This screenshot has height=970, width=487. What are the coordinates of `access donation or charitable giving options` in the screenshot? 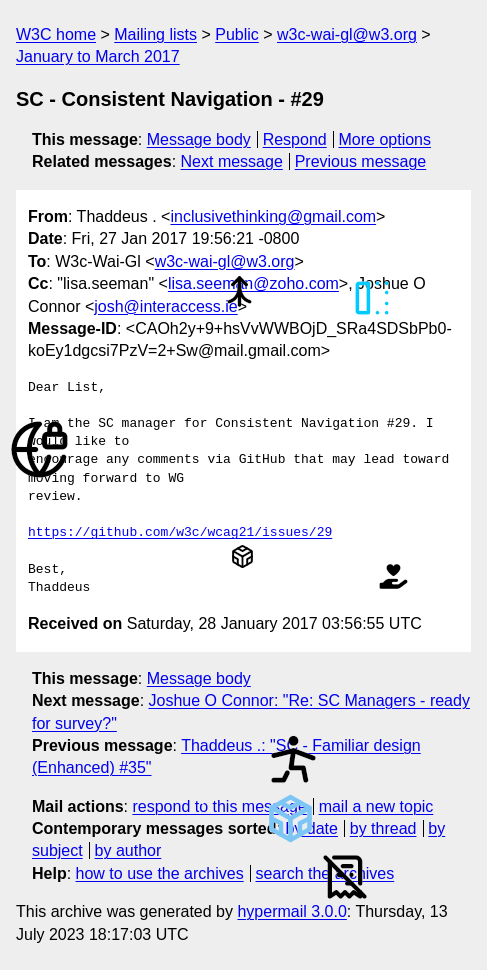 It's located at (393, 576).